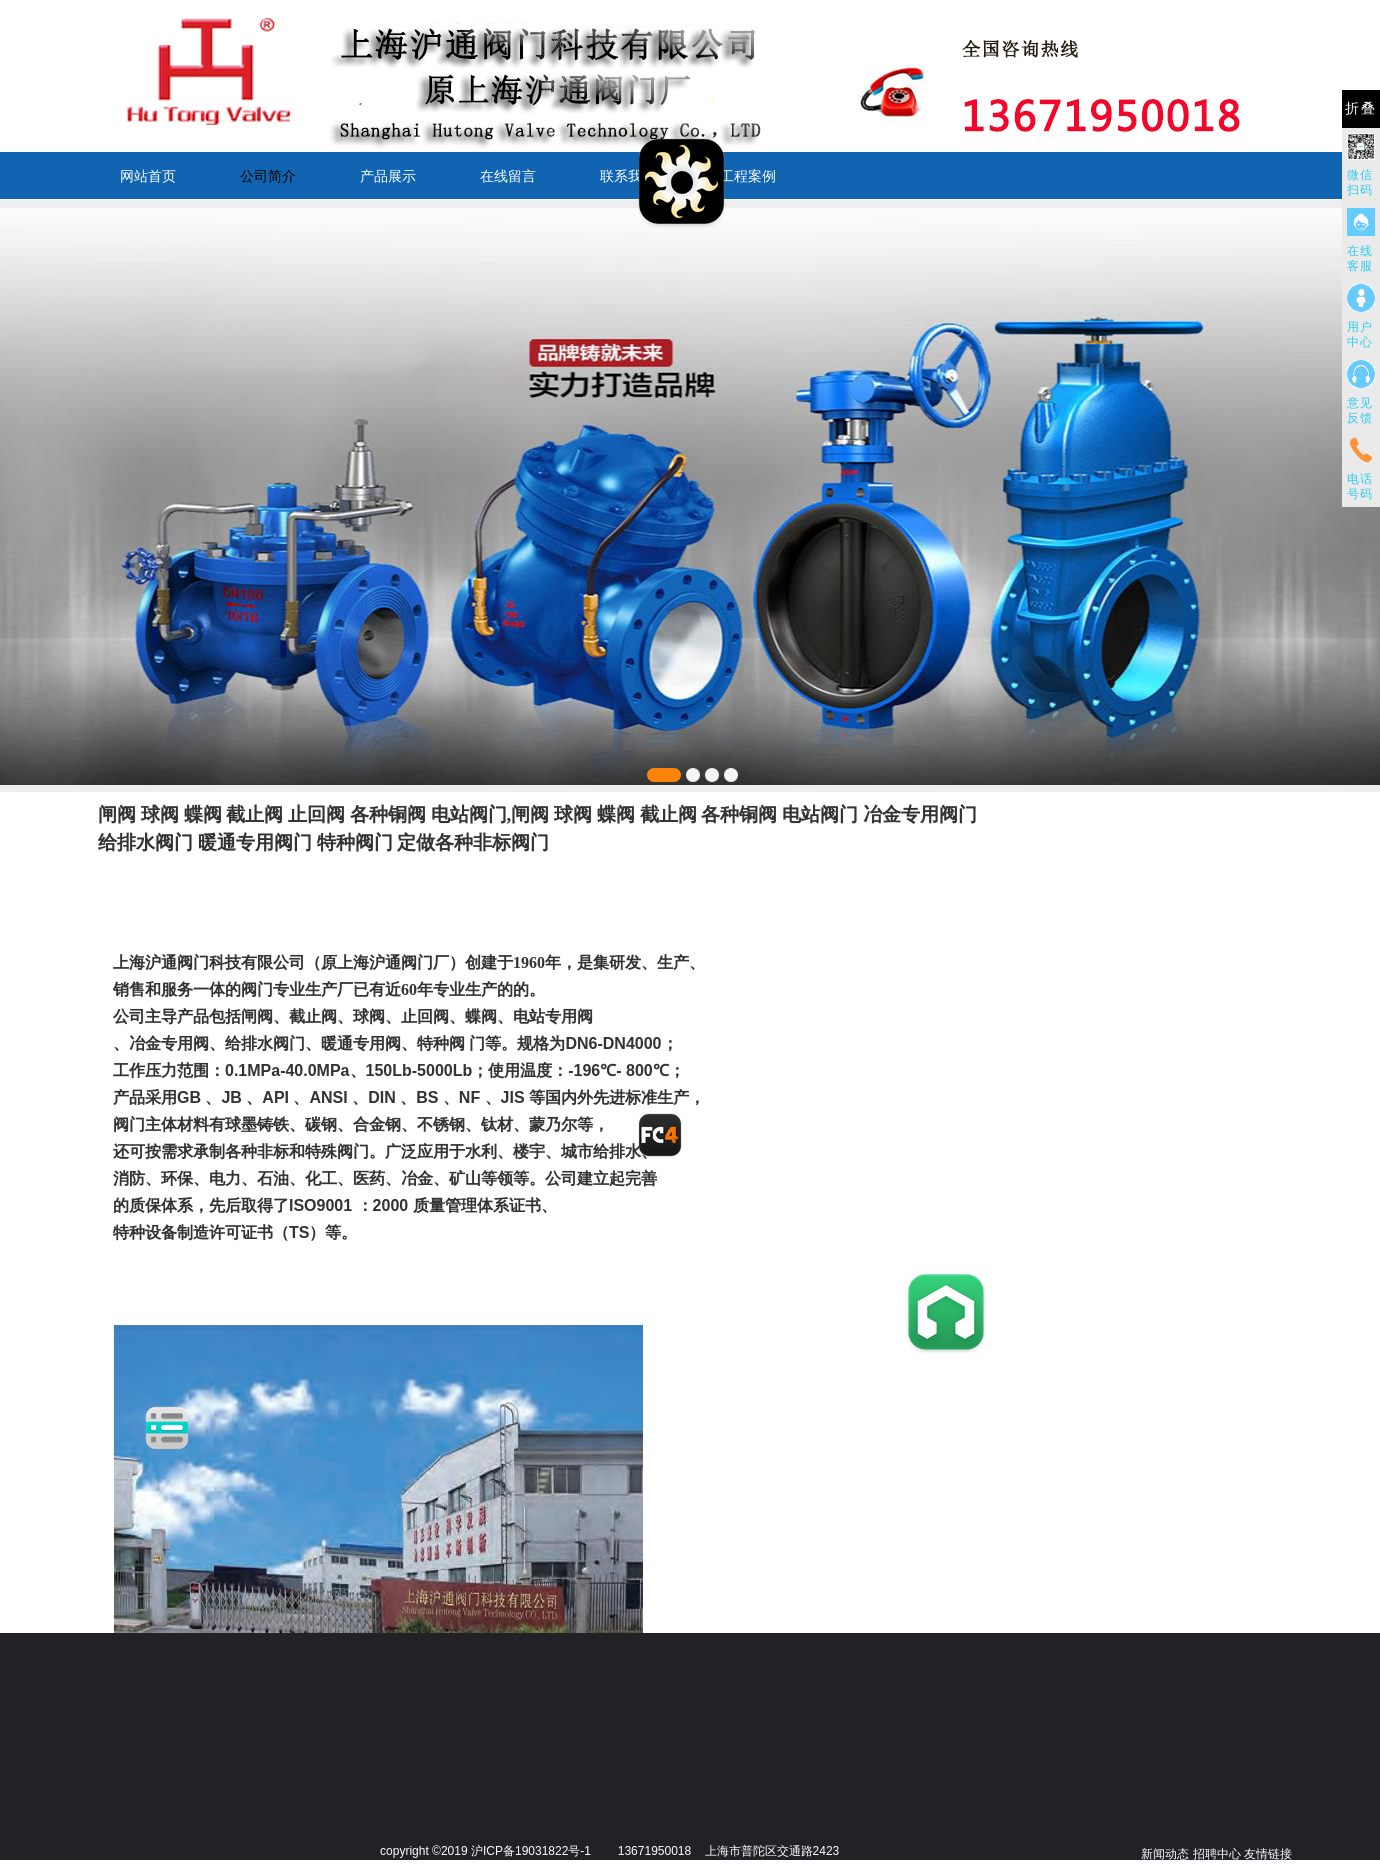 This screenshot has width=1380, height=1866. I want to click on launch Hearts of Iron 2 game, so click(681, 181).